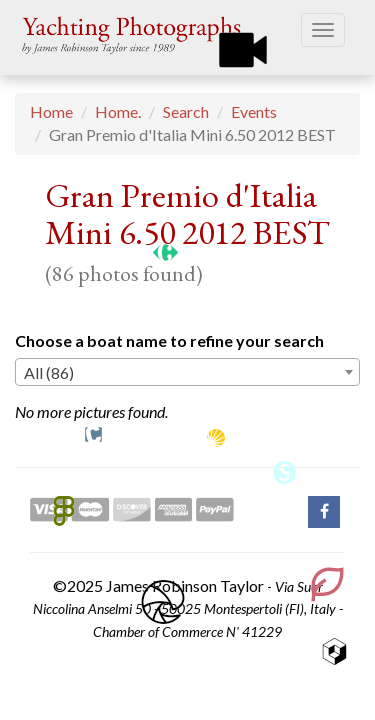 The height and width of the screenshot is (720, 375). Describe the element at coordinates (243, 50) in the screenshot. I see `start video recording` at that location.